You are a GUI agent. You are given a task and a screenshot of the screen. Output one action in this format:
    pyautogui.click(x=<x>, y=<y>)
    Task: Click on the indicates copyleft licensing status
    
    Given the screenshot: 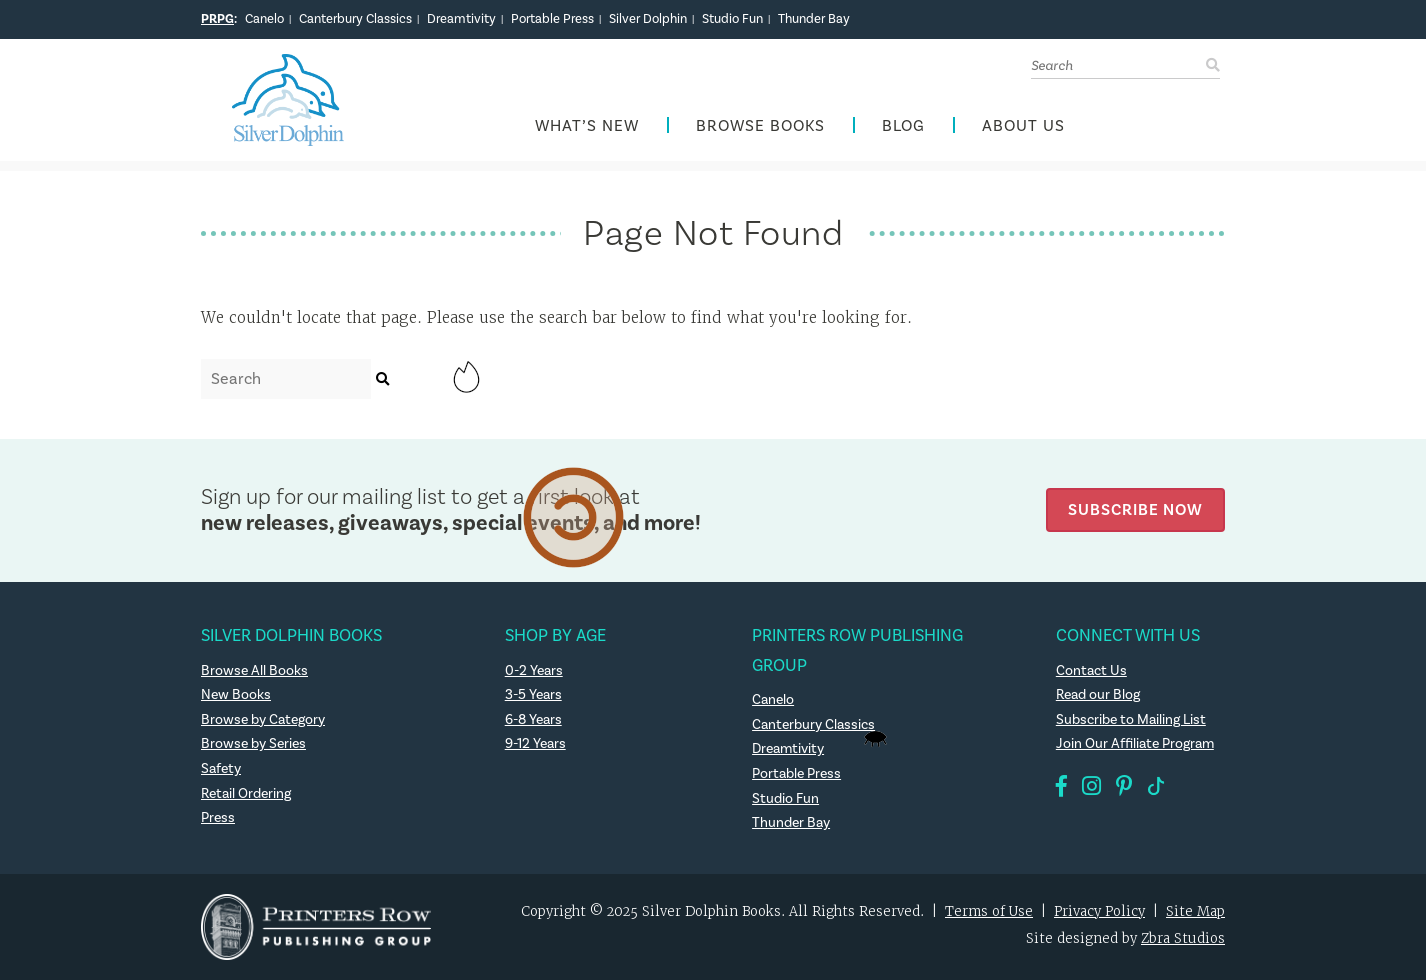 What is the action you would take?
    pyautogui.click(x=573, y=517)
    